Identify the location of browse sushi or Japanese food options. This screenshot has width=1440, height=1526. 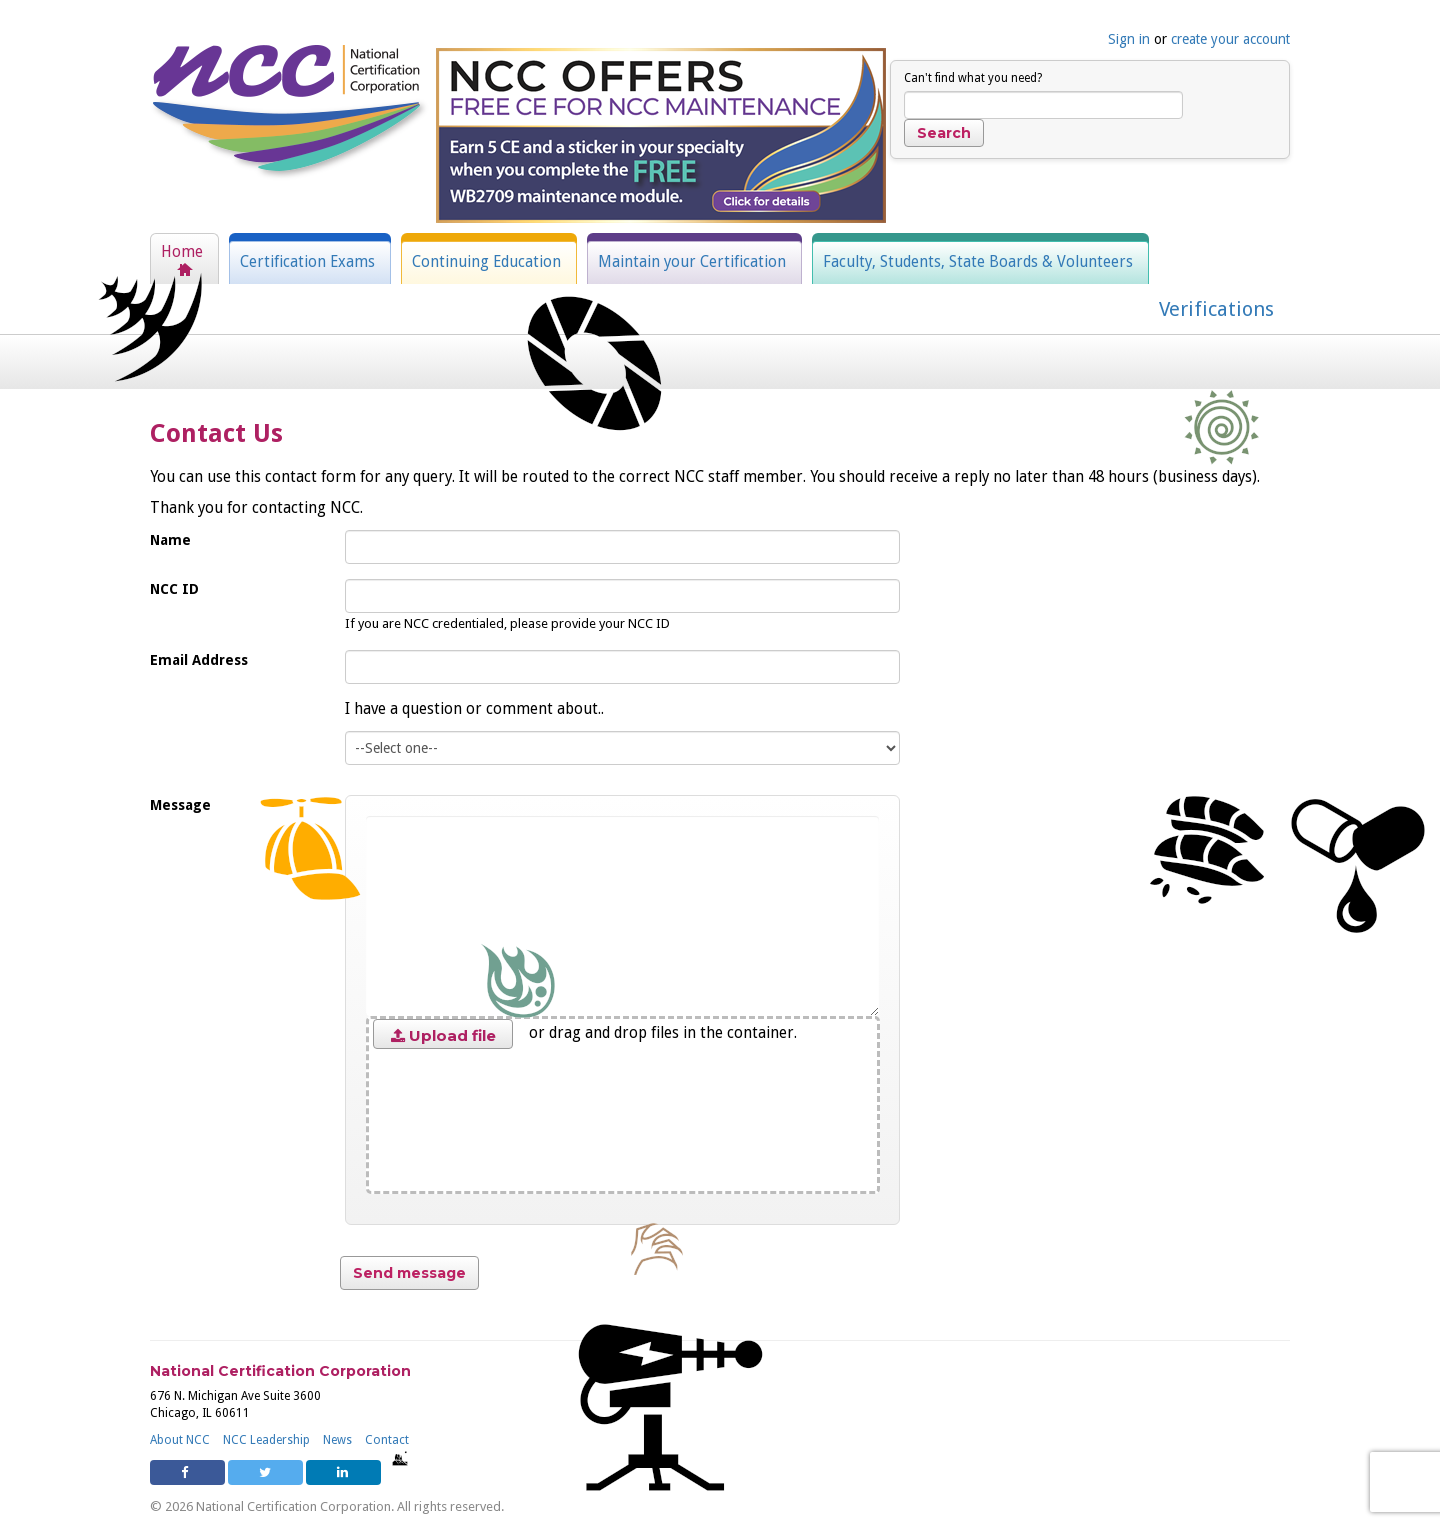
(1207, 850).